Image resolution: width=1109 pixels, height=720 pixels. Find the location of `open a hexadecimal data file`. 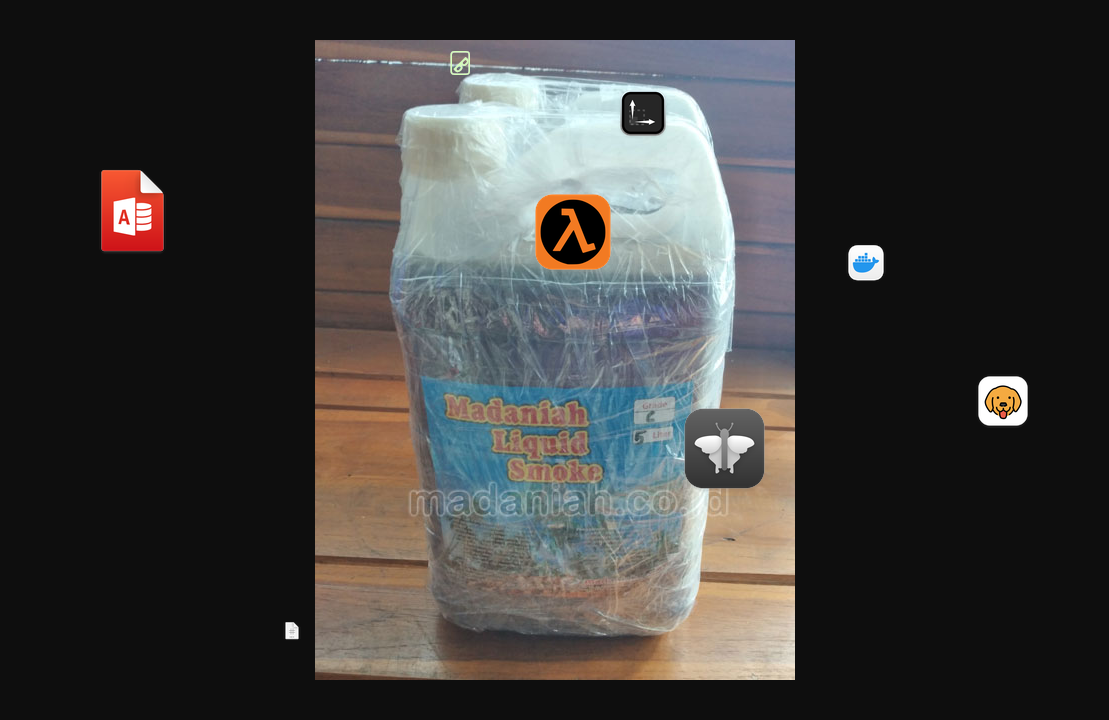

open a hexadecimal data file is located at coordinates (292, 631).